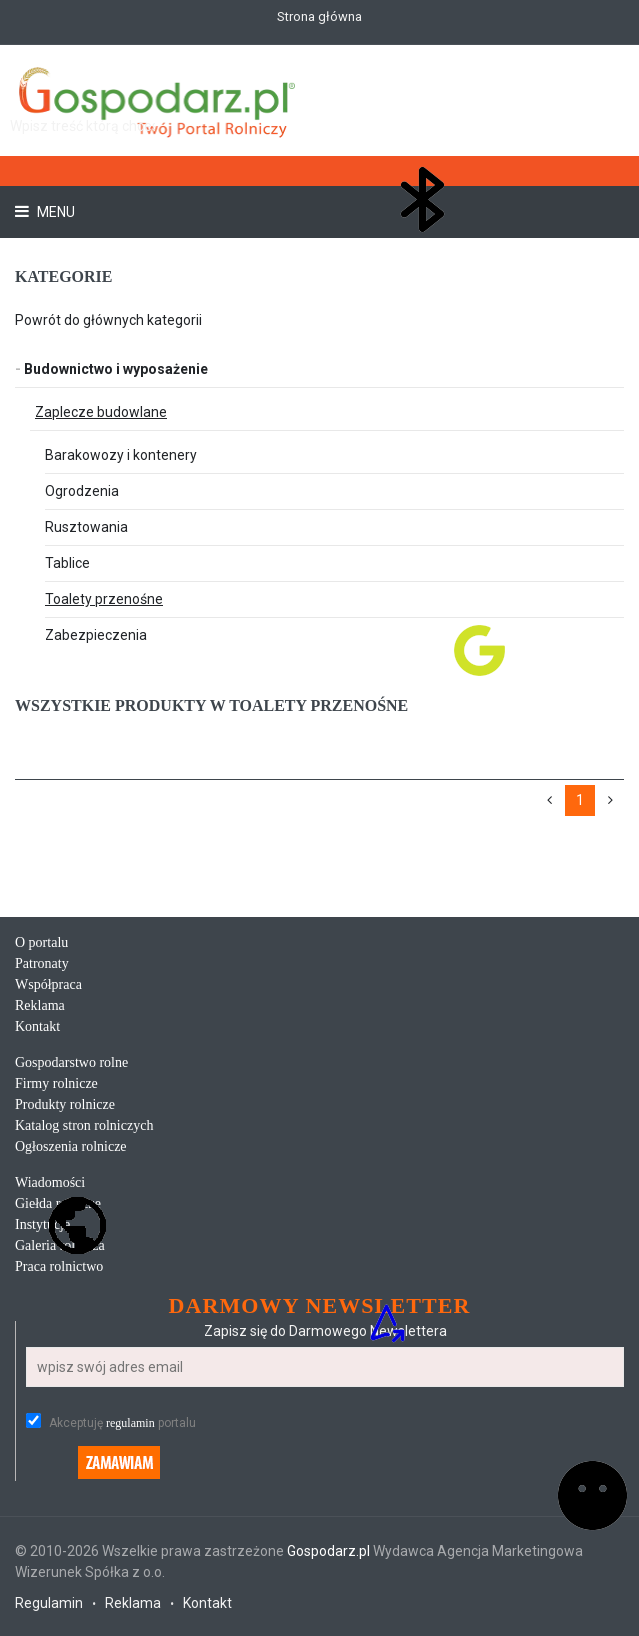 The image size is (639, 1636). I want to click on switch to public visibility, so click(77, 1225).